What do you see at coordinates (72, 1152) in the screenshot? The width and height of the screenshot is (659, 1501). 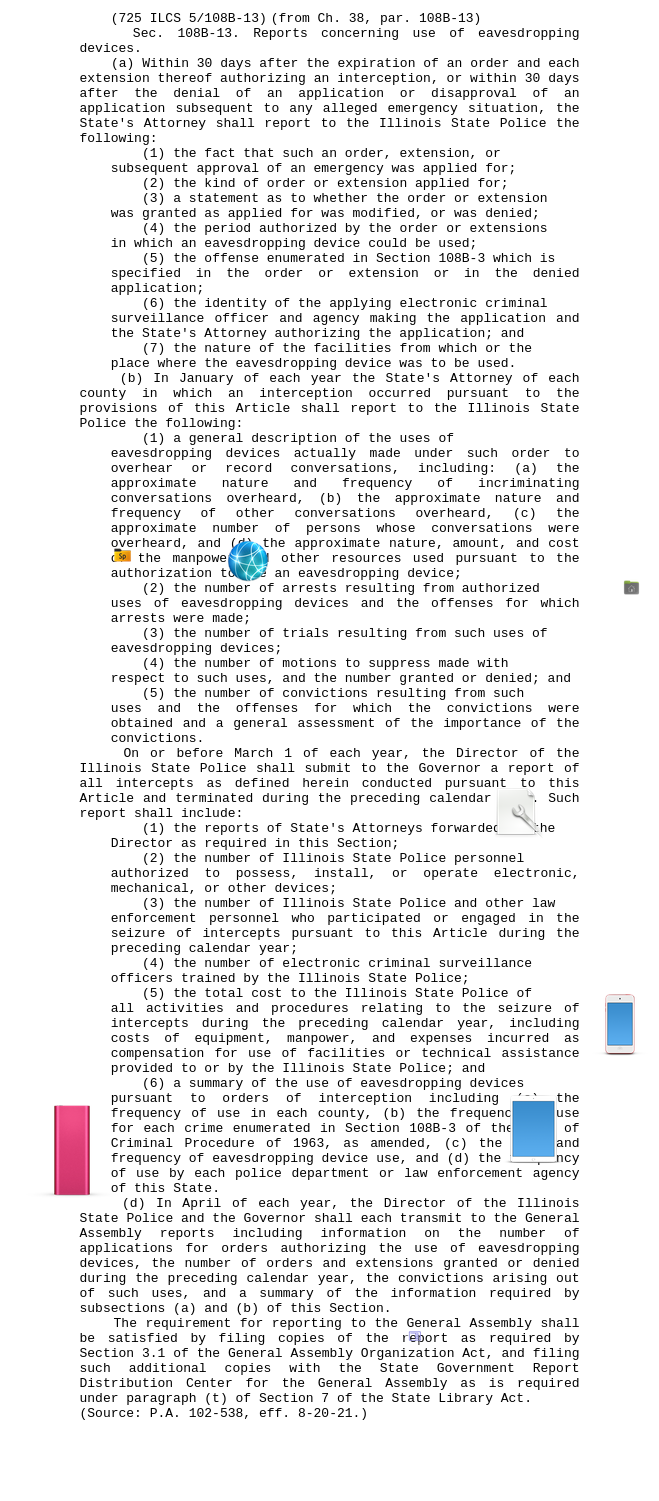 I see `iPod nano device connected` at bounding box center [72, 1152].